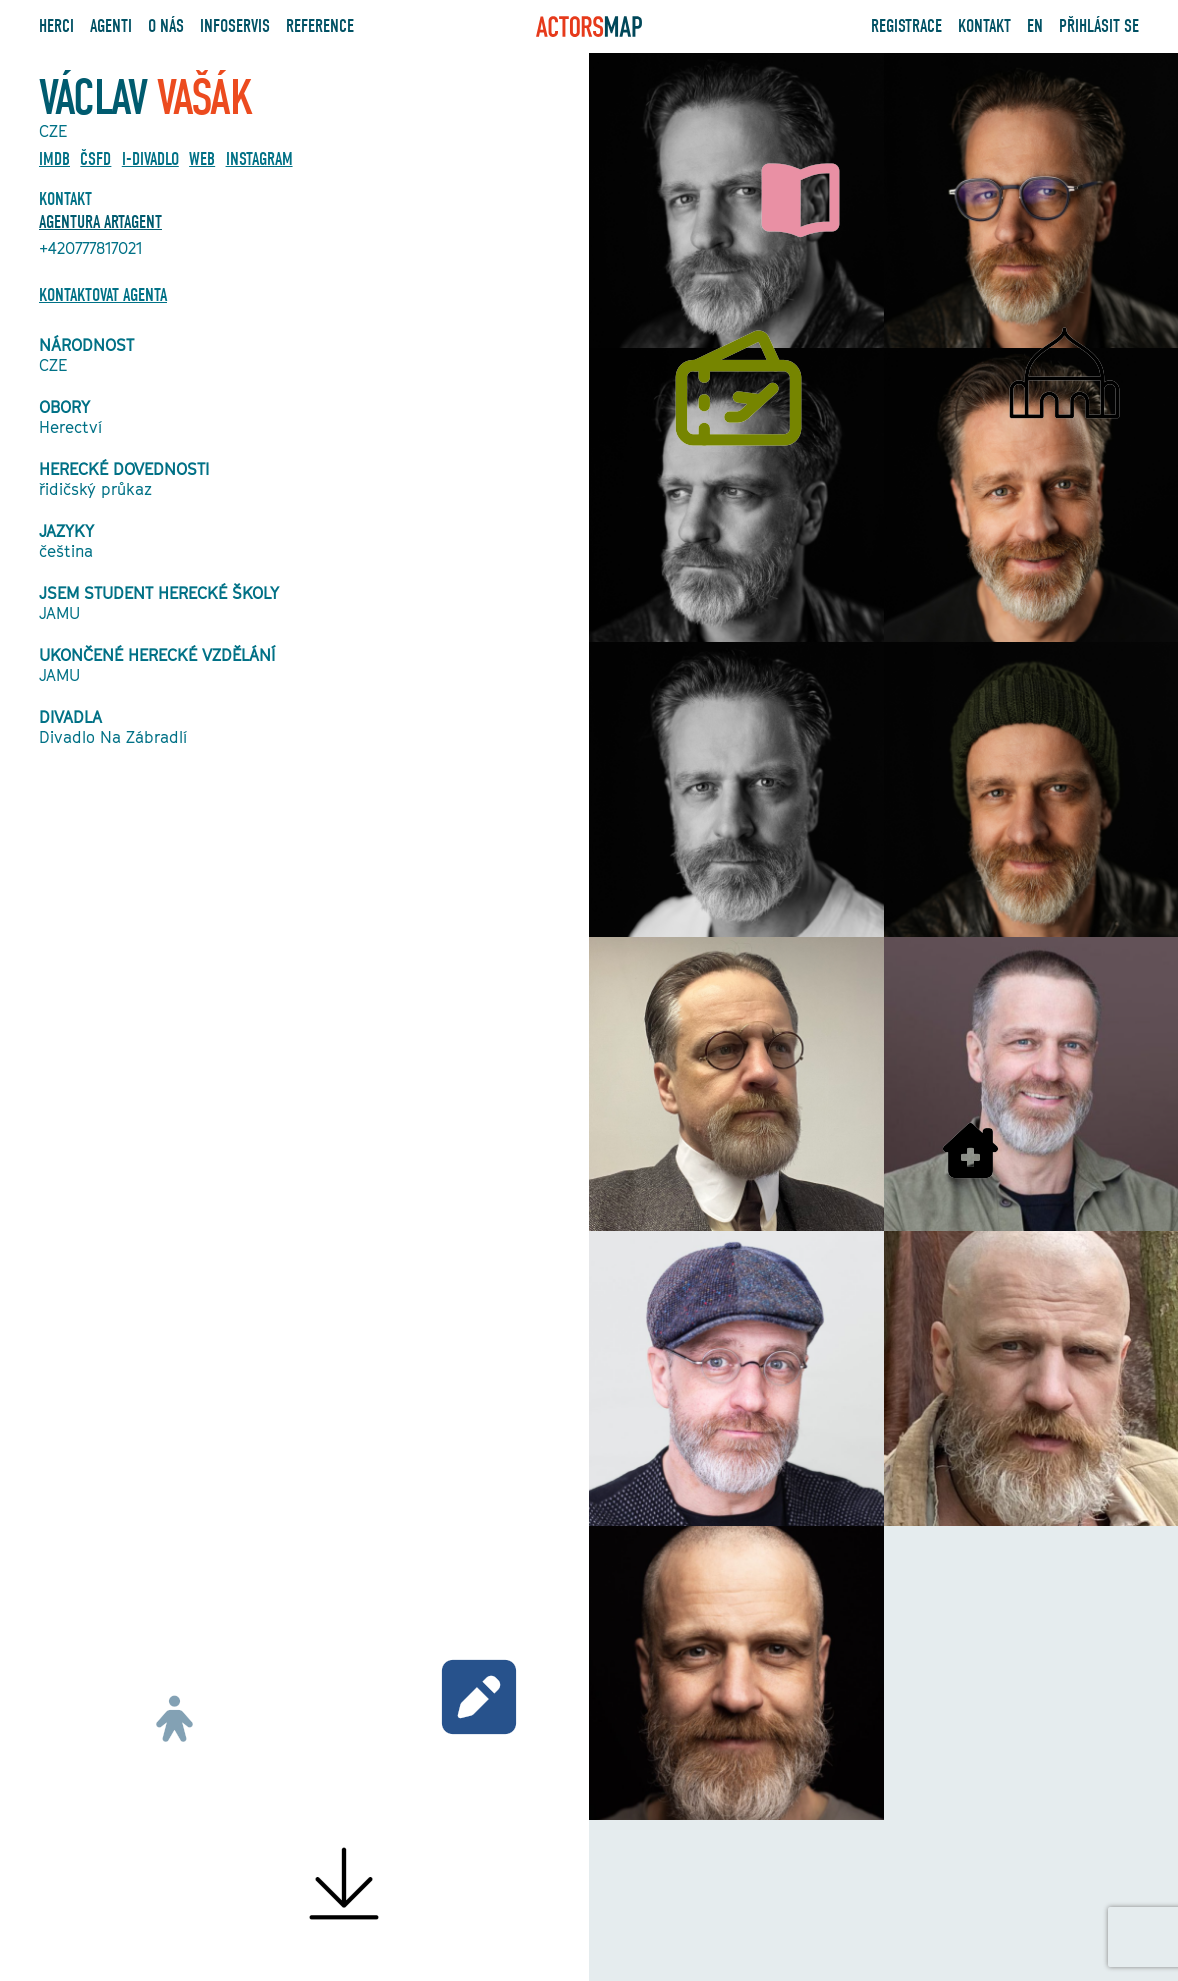  What do you see at coordinates (174, 1719) in the screenshot?
I see `view your profile` at bounding box center [174, 1719].